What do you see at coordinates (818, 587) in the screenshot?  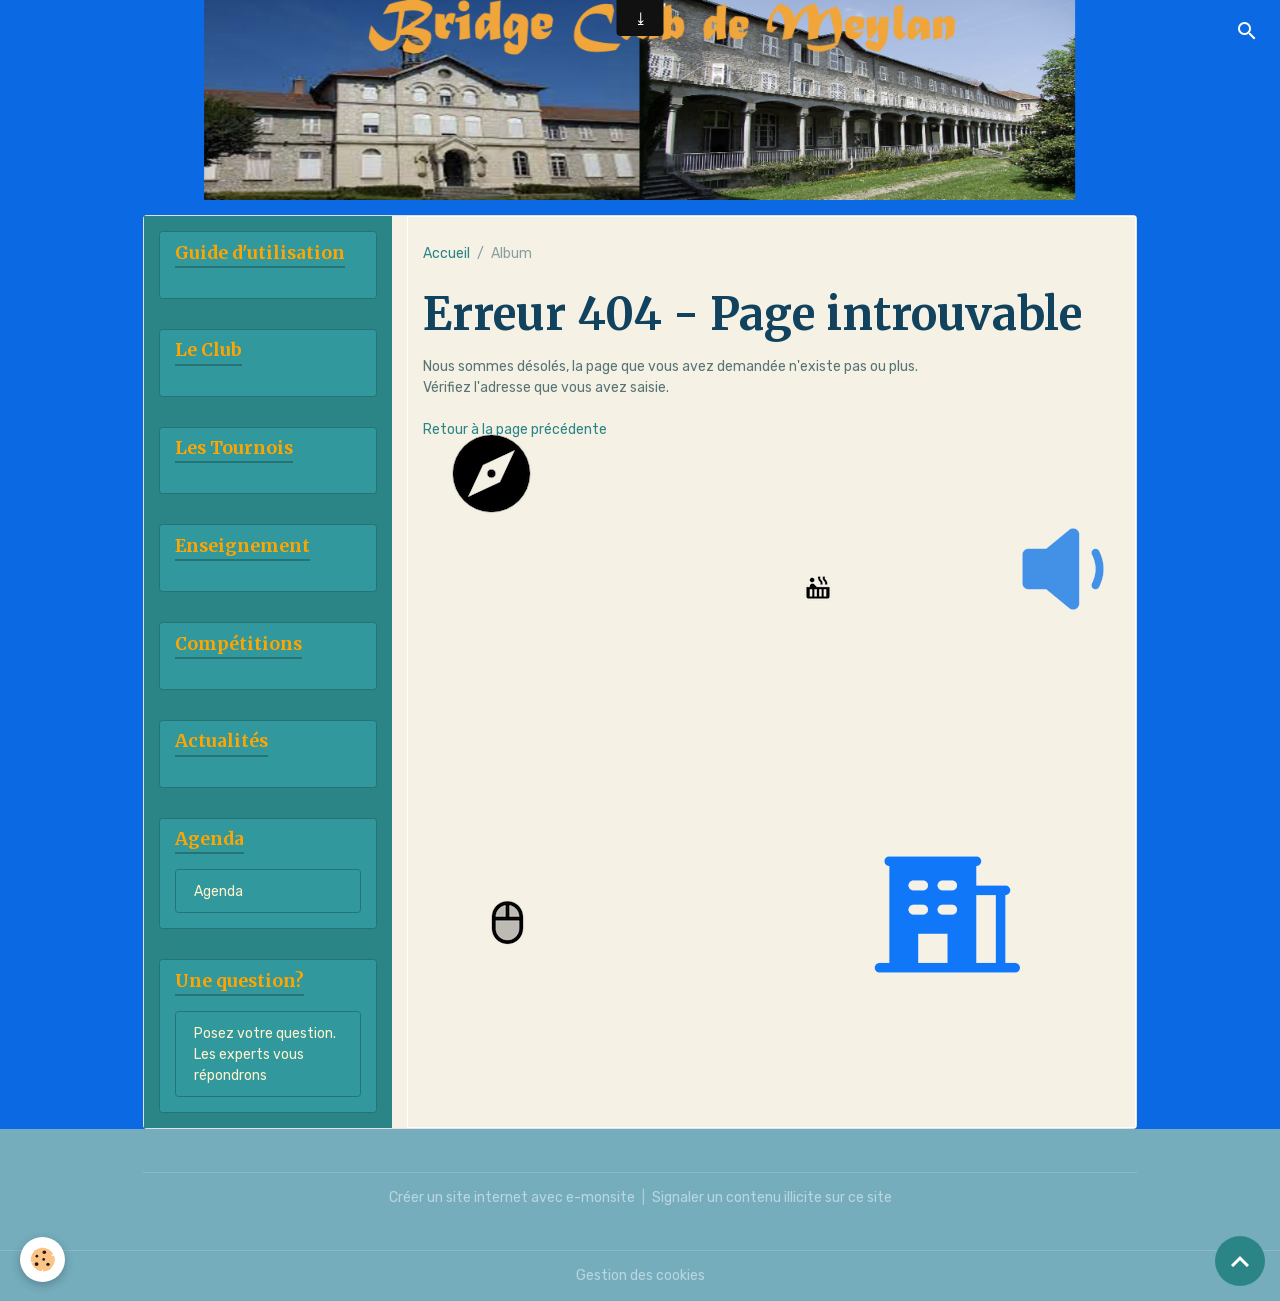 I see `view hot tub or spa amenities` at bounding box center [818, 587].